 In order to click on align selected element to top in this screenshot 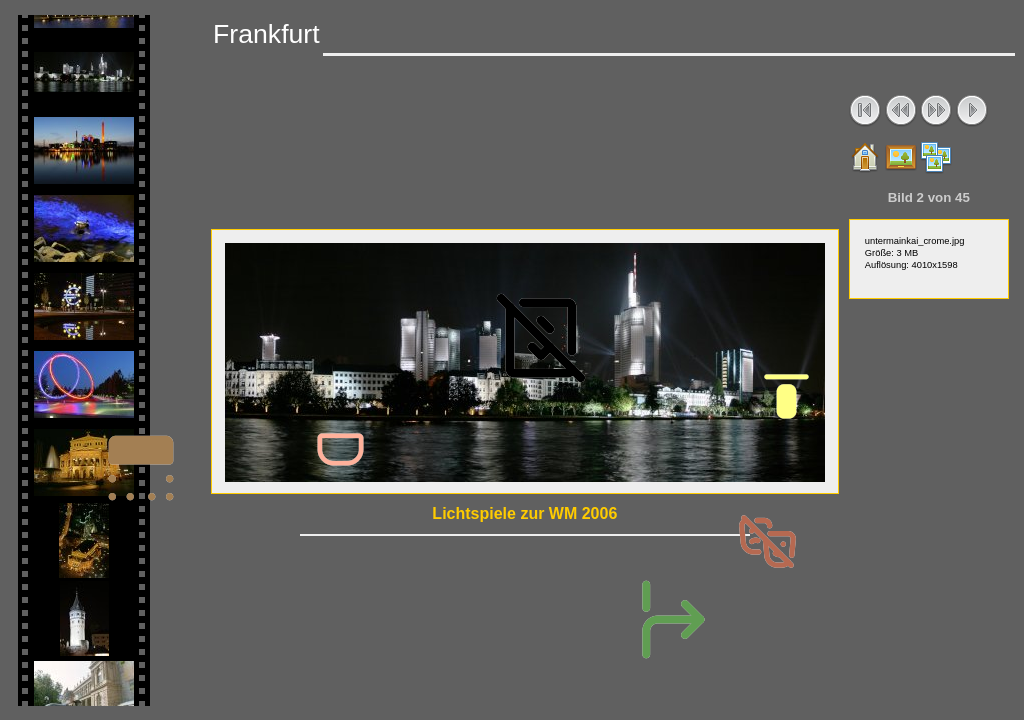, I will do `click(786, 396)`.